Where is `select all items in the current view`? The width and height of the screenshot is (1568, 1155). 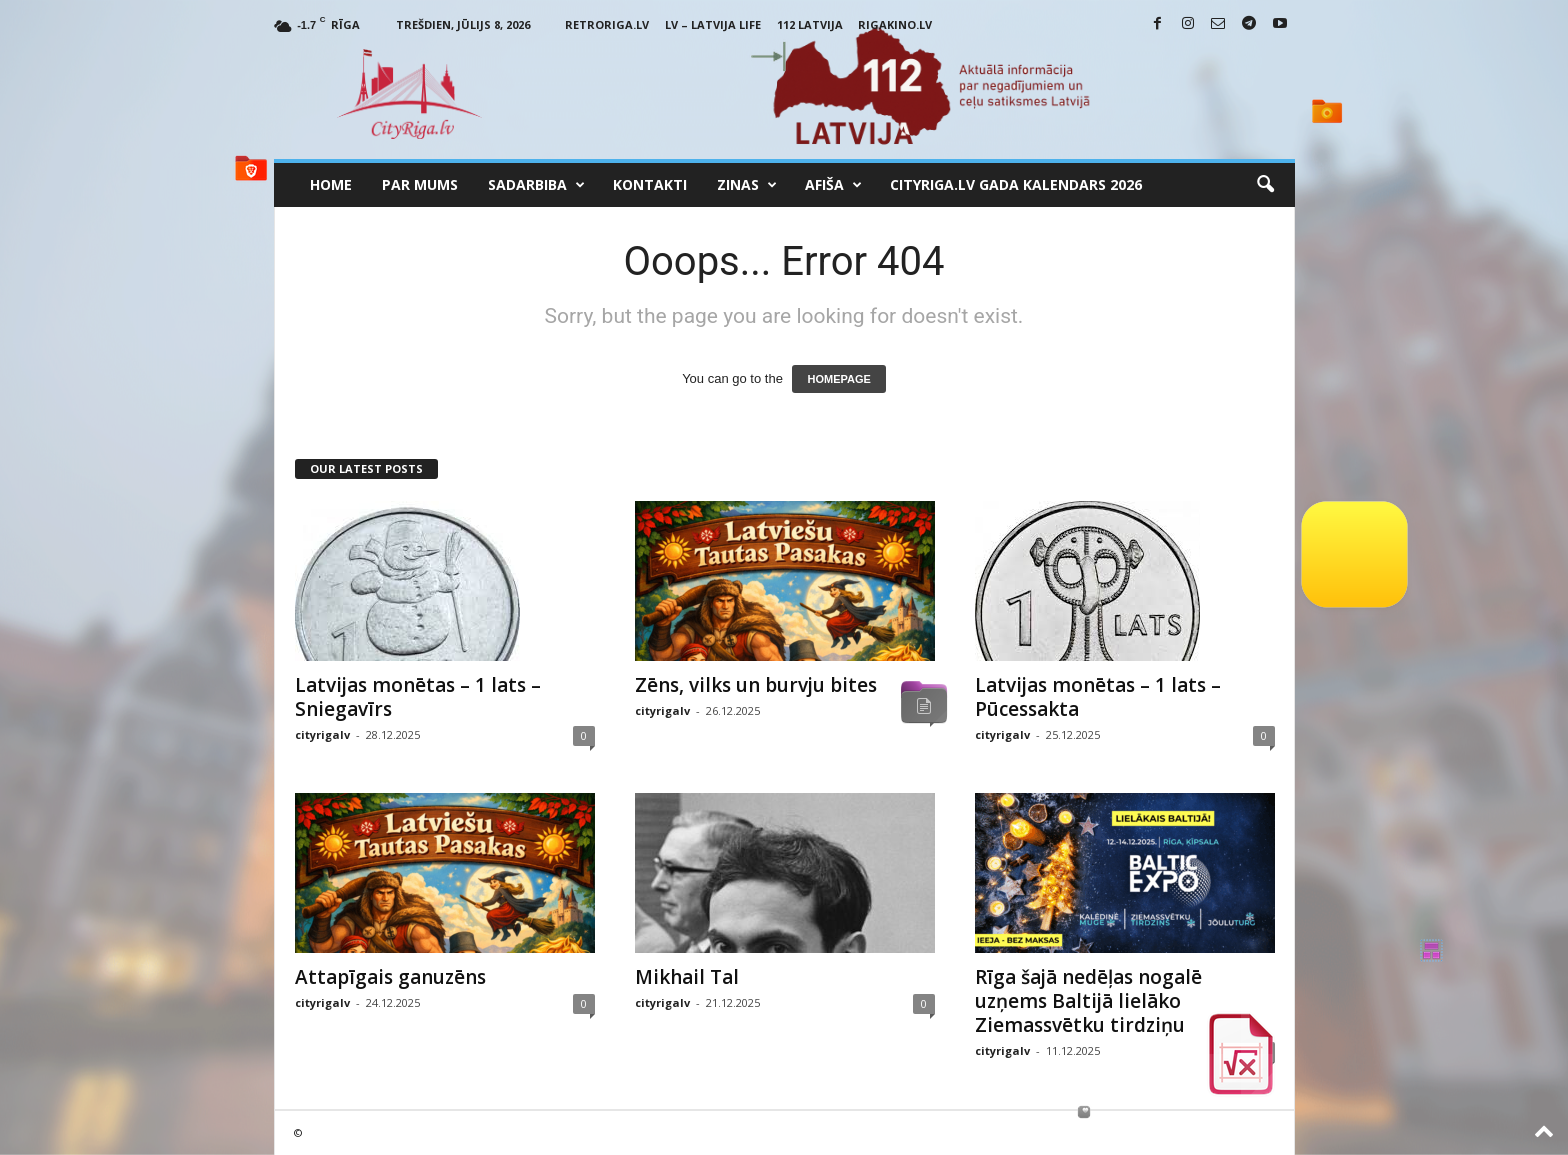 select all items in the current view is located at coordinates (1431, 950).